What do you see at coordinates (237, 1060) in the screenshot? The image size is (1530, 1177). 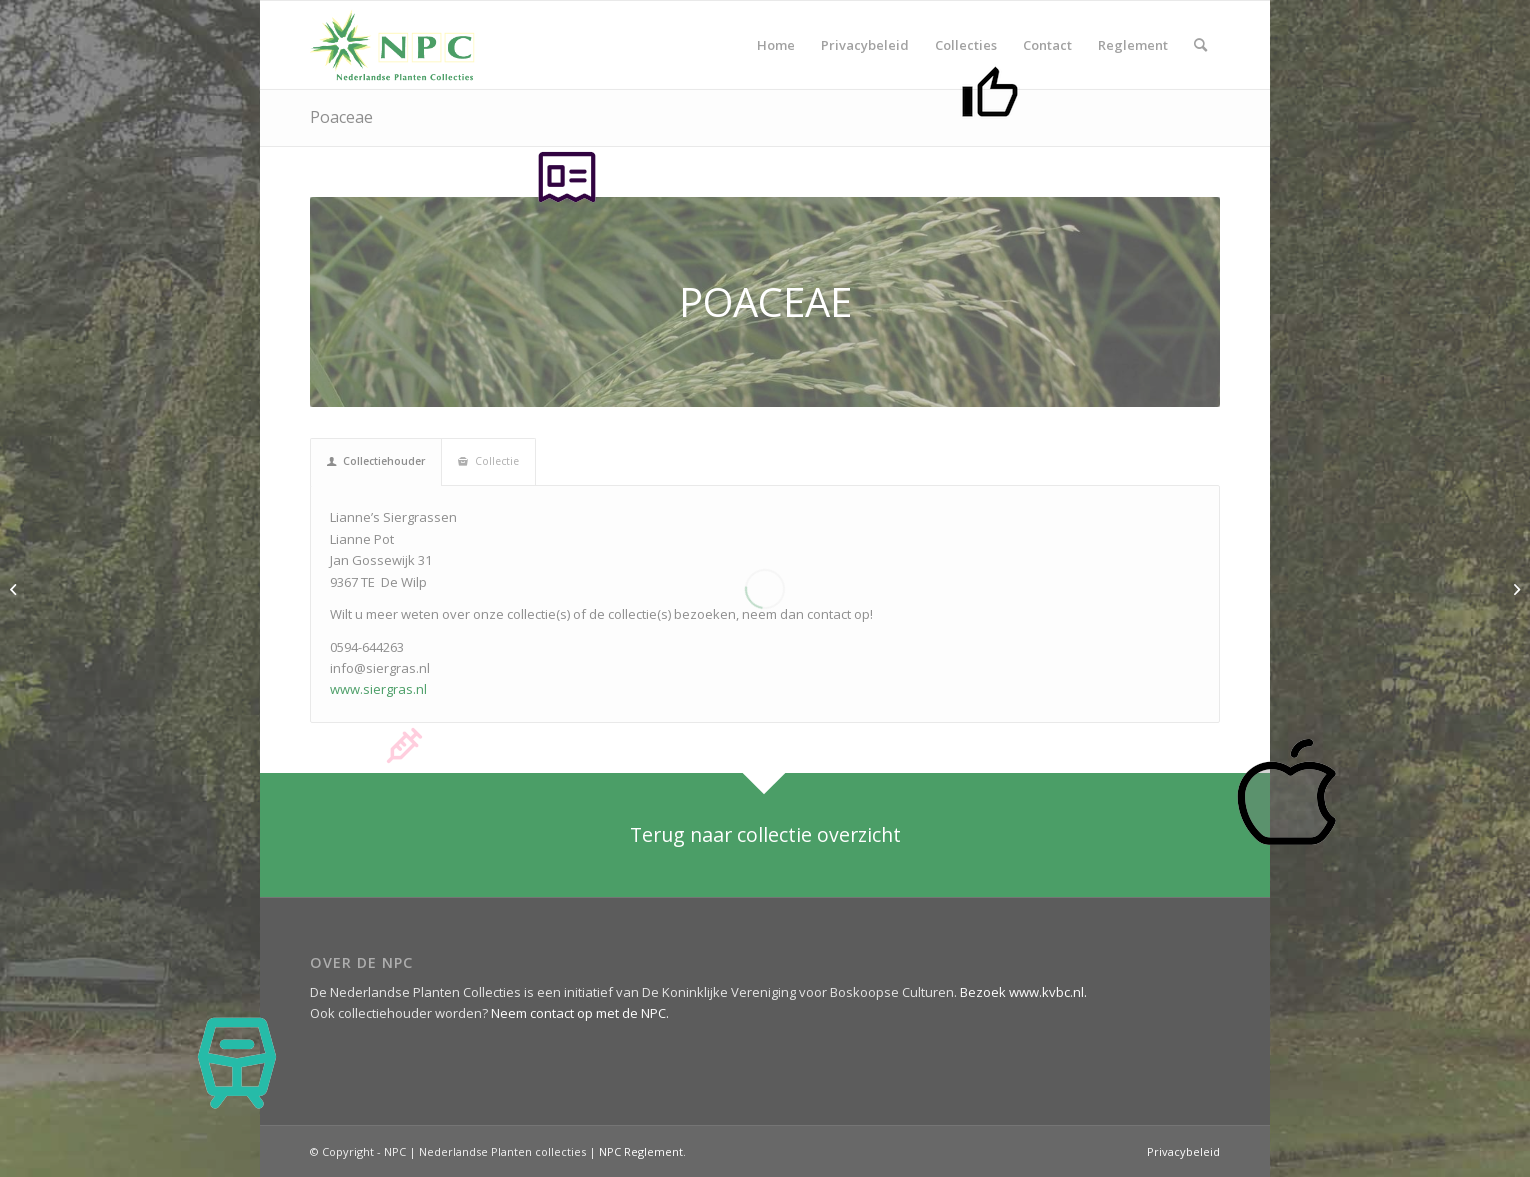 I see `access regional train schedules` at bounding box center [237, 1060].